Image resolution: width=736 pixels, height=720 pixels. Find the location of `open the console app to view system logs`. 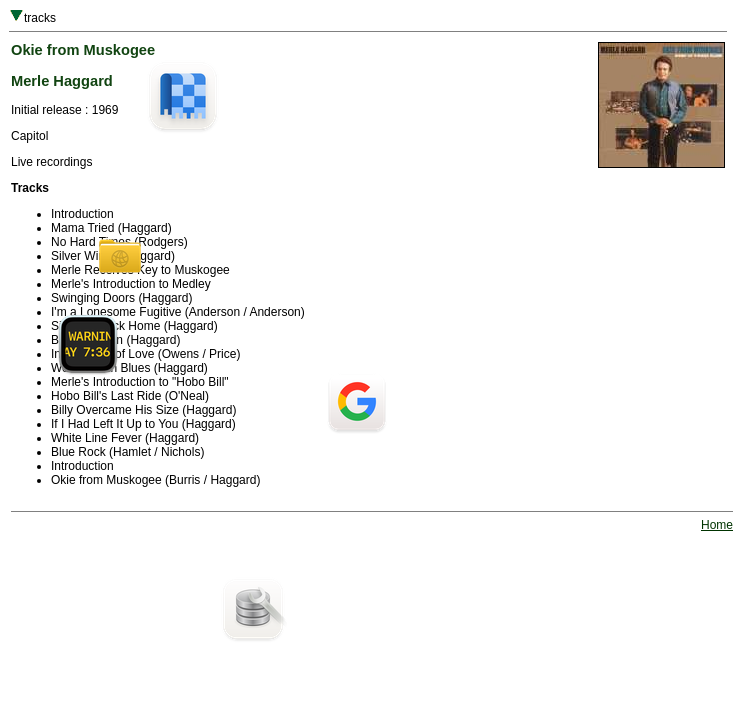

open the console app to view system logs is located at coordinates (88, 344).